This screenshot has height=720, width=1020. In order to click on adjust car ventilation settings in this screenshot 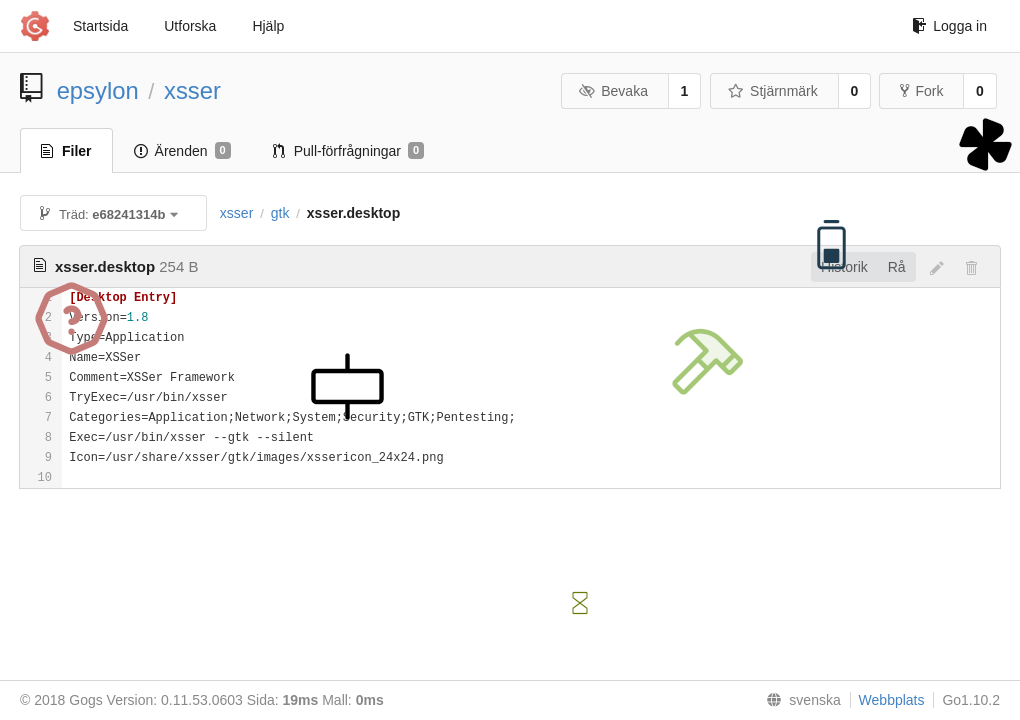, I will do `click(985, 144)`.